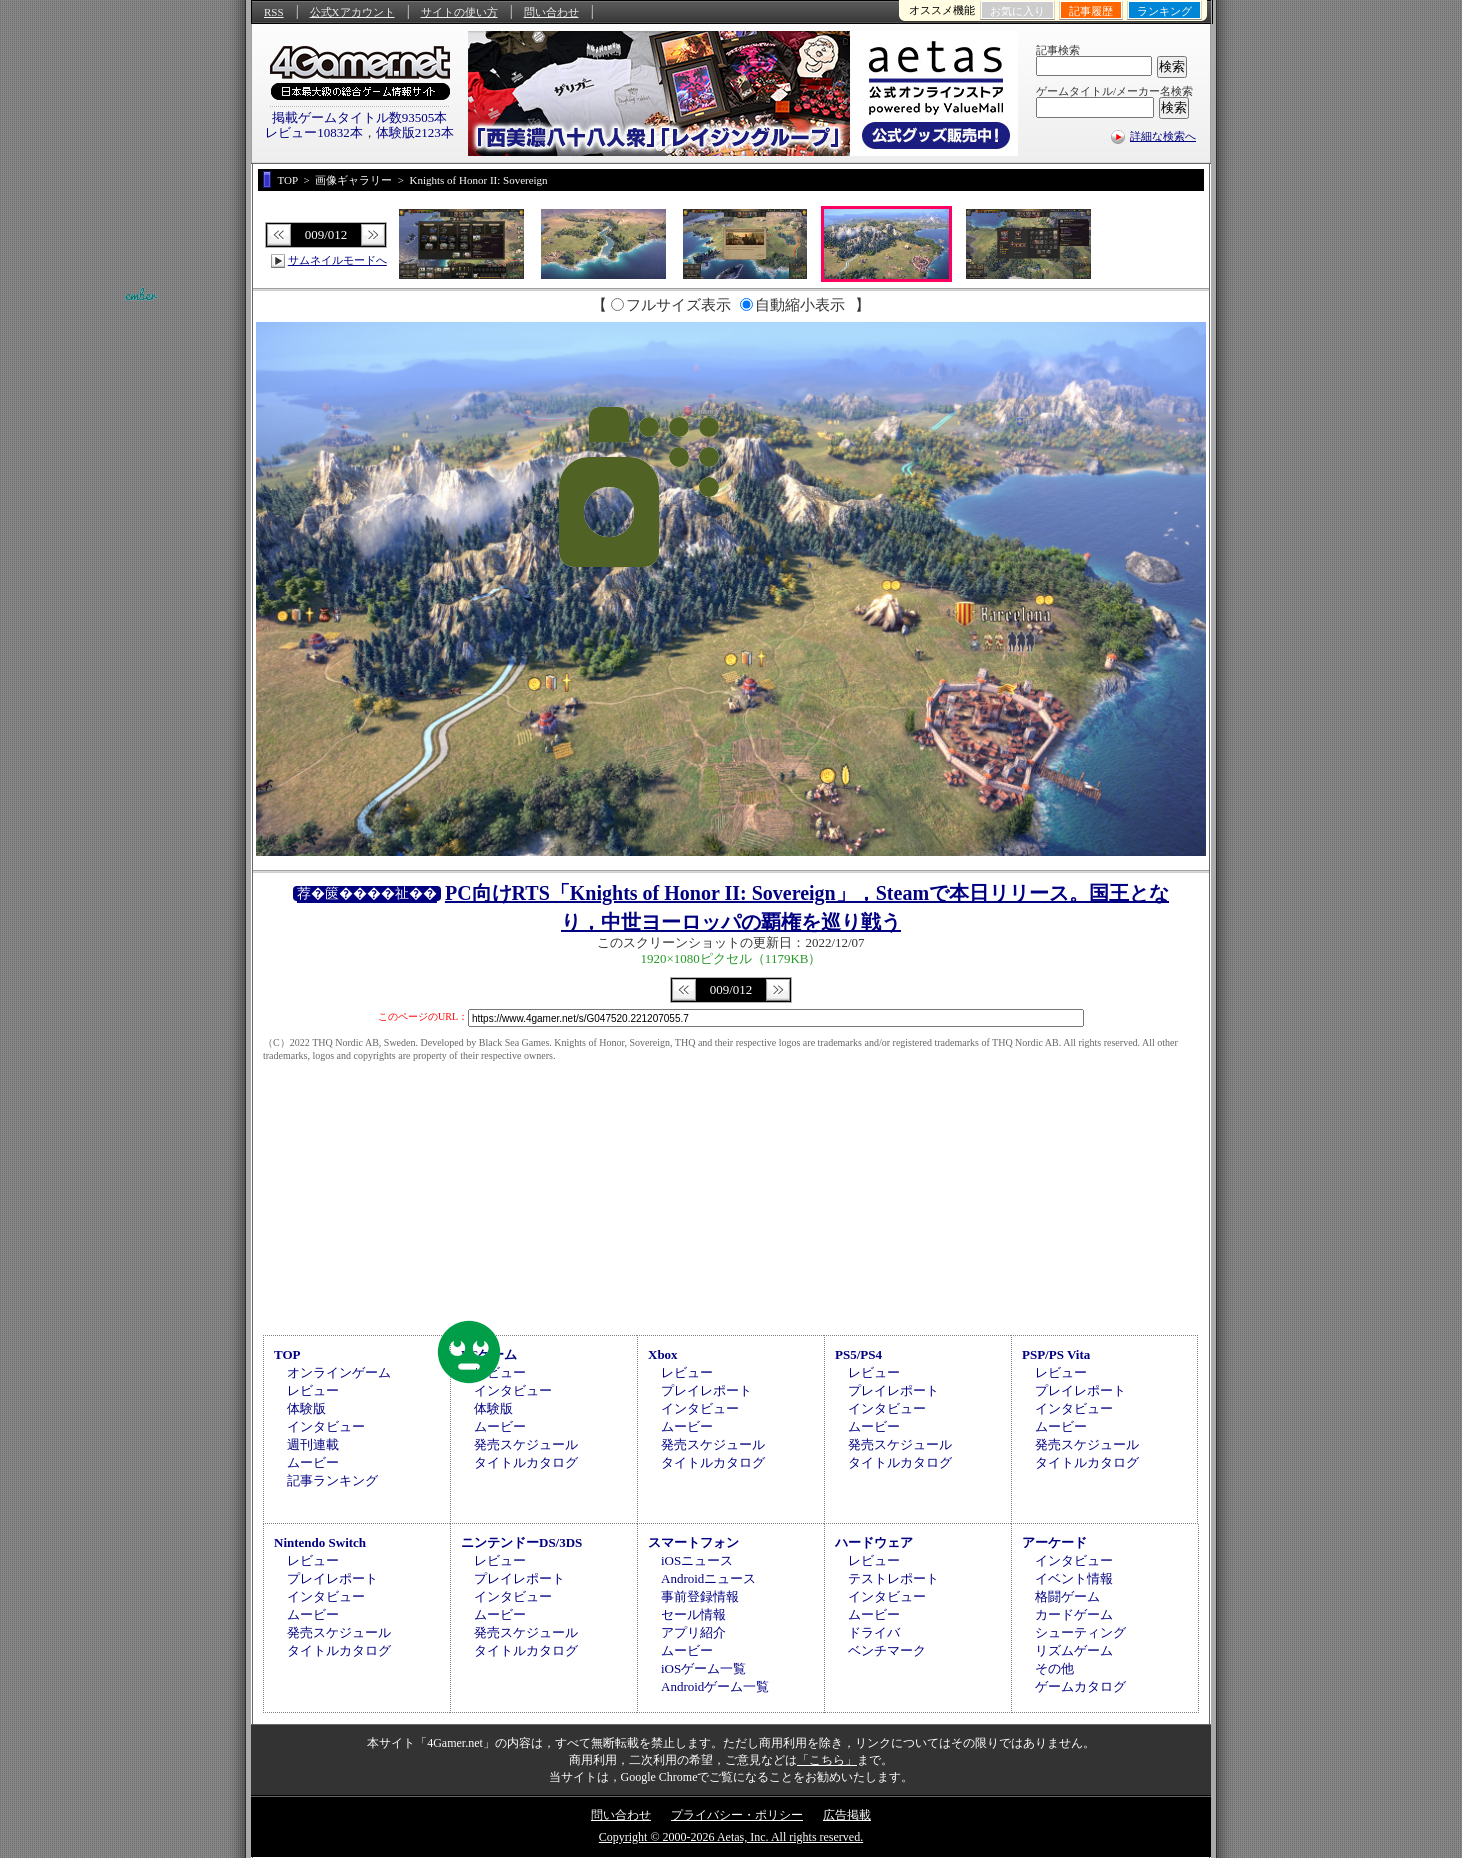 Image resolution: width=1462 pixels, height=1858 pixels. I want to click on ember.js framework logo, so click(141, 297).